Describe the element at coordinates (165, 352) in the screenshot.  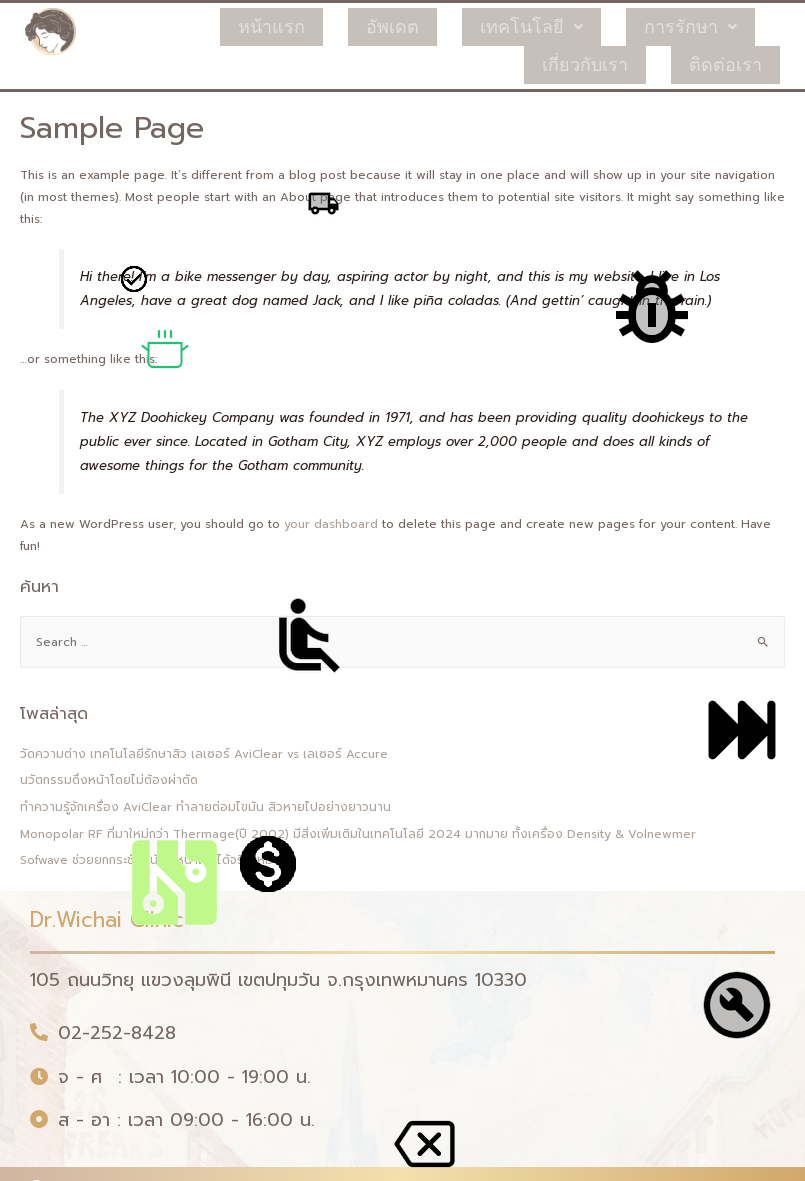
I see `access recipes or cooking content` at that location.